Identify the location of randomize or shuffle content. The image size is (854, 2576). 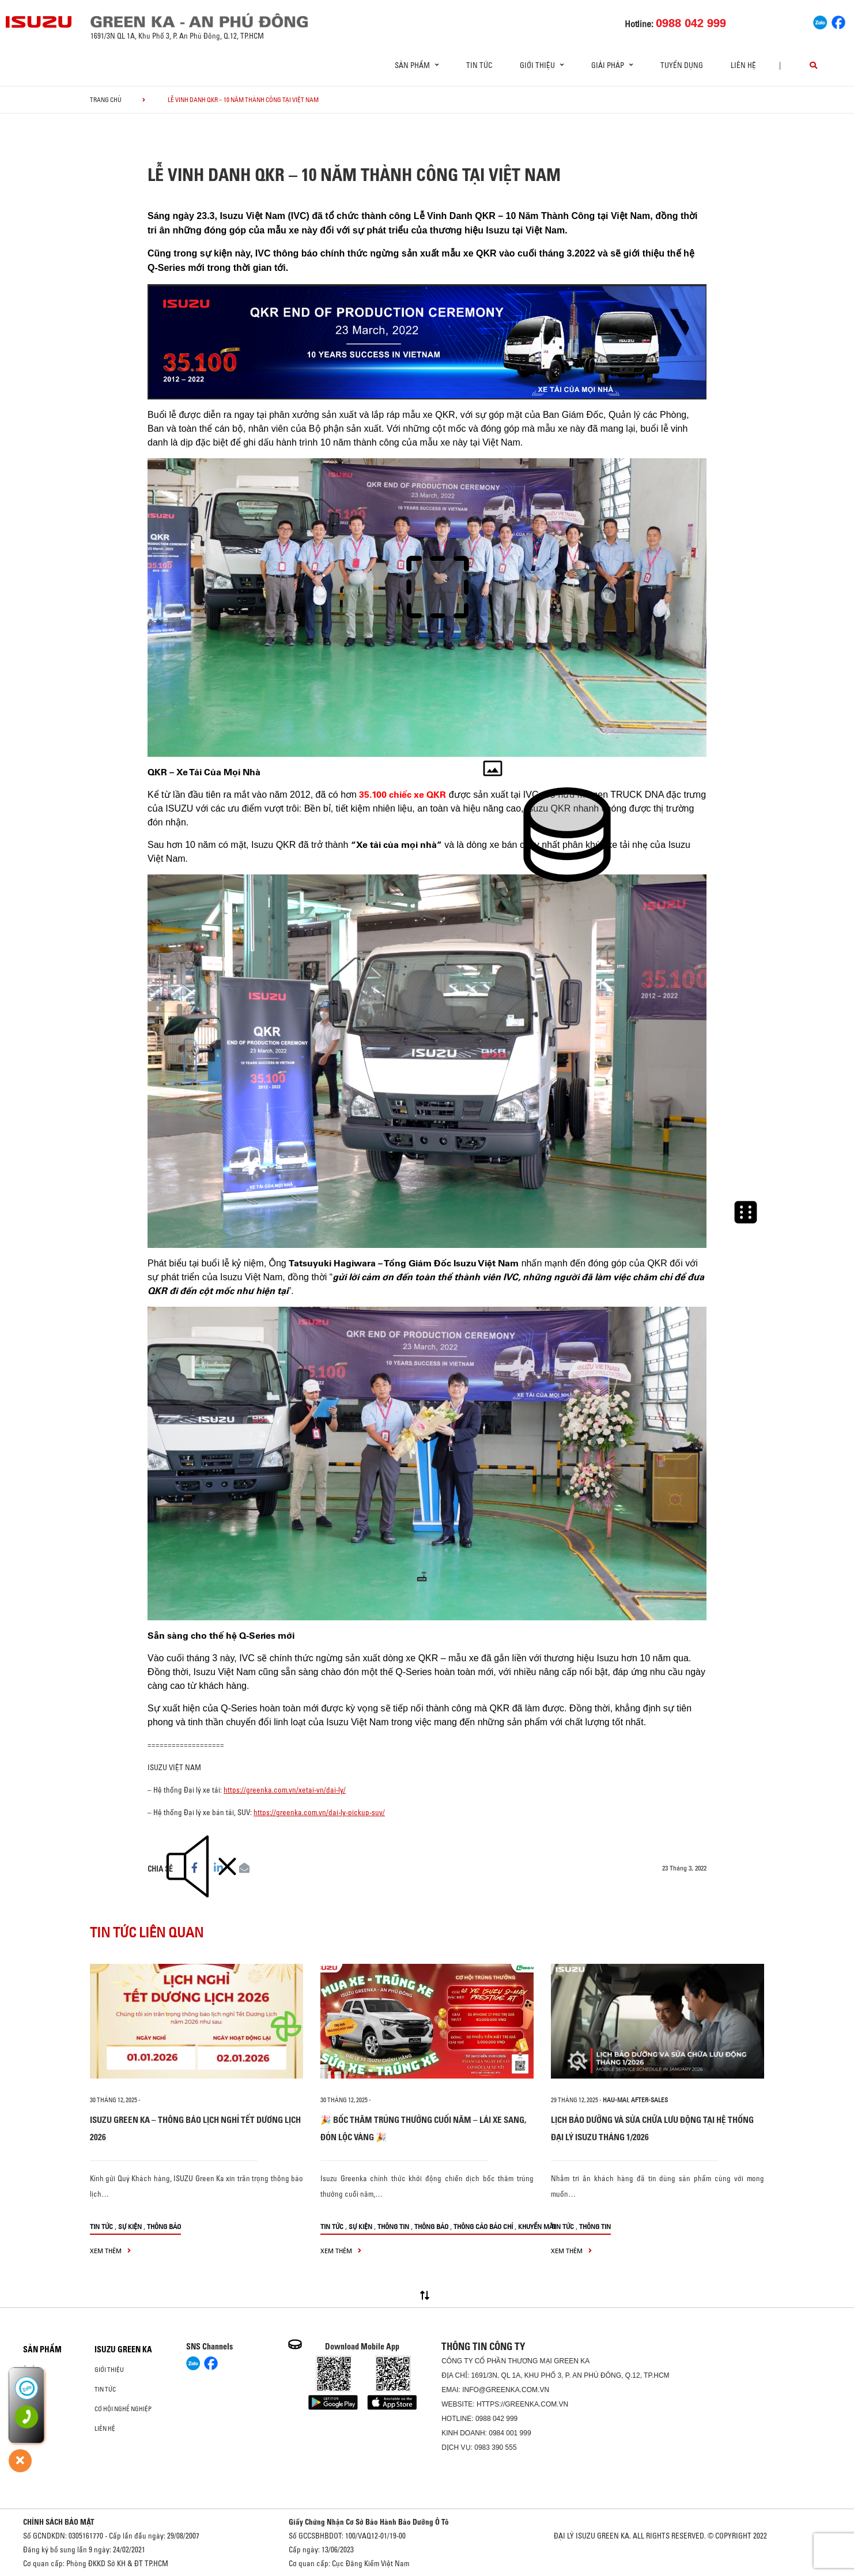
(746, 1212).